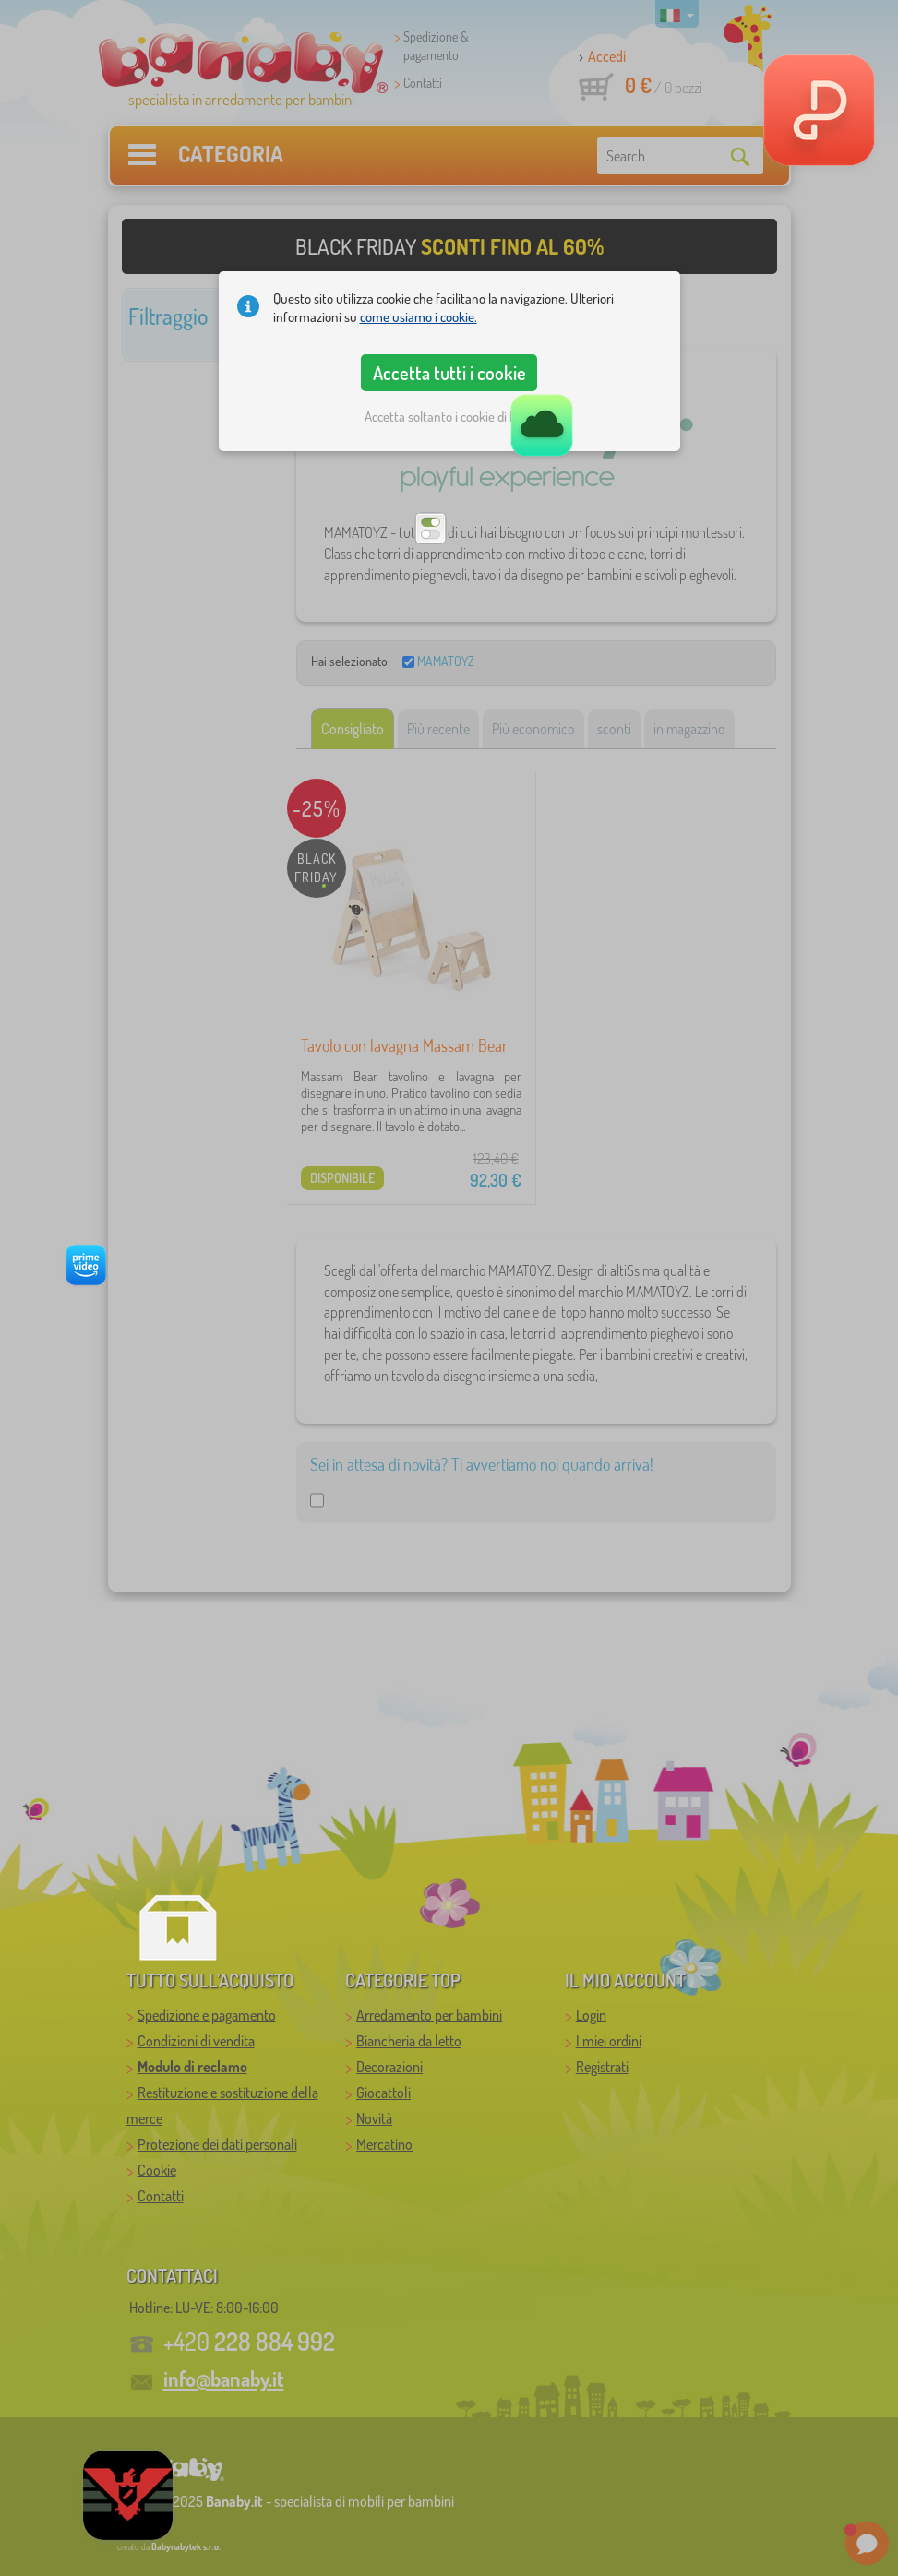 Image resolution: width=898 pixels, height=2576 pixels. What do you see at coordinates (304, 859) in the screenshot?
I see `open text-to-speech settings` at bounding box center [304, 859].